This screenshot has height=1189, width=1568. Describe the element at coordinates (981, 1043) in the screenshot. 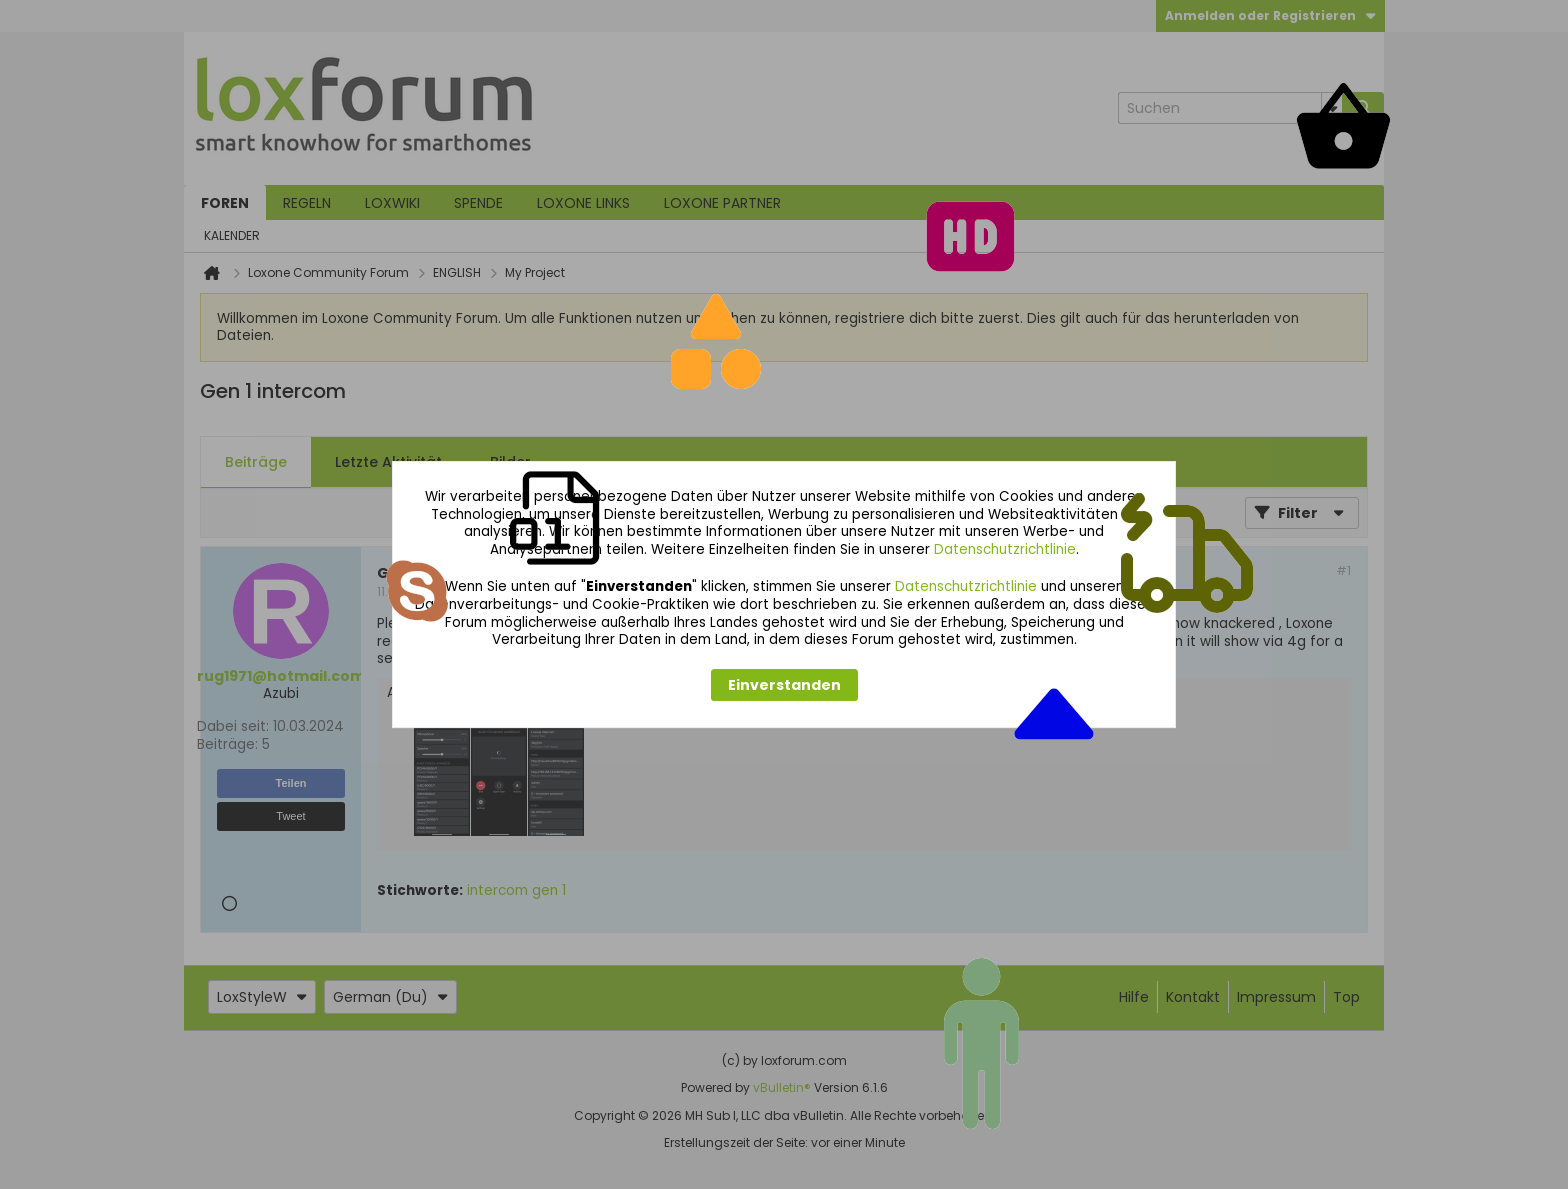

I see `indicates male gender or restroom` at that location.